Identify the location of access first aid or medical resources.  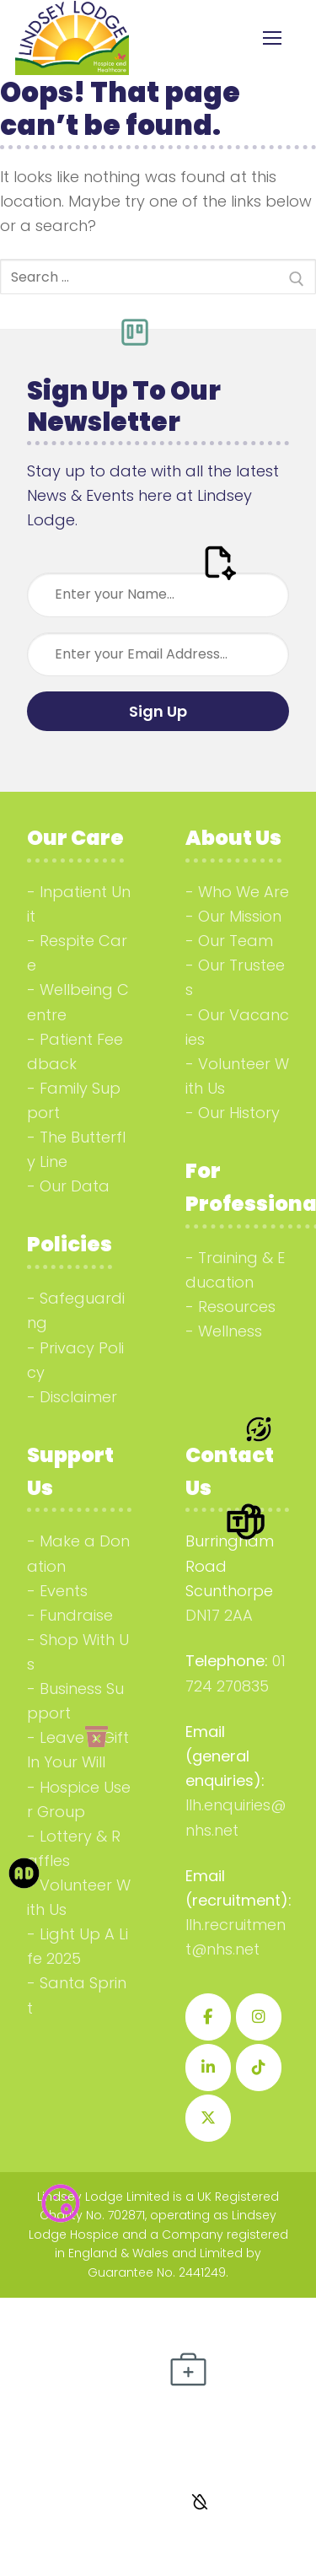
(188, 2370).